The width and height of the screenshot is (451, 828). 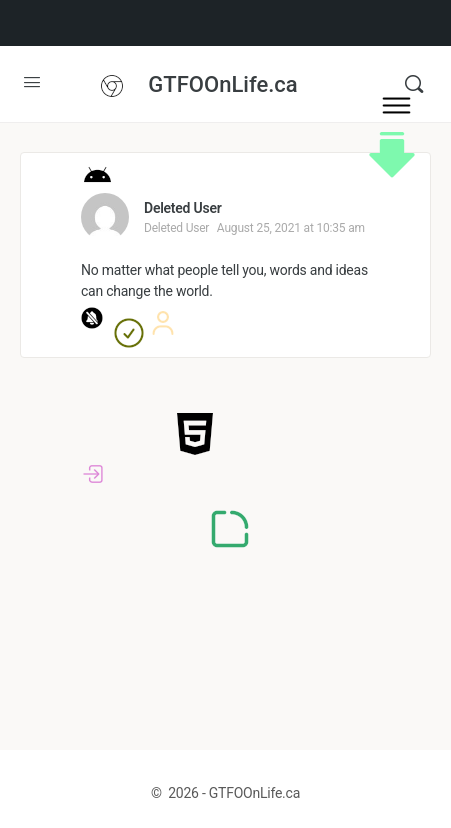 I want to click on android operating system logo, so click(x=97, y=174).